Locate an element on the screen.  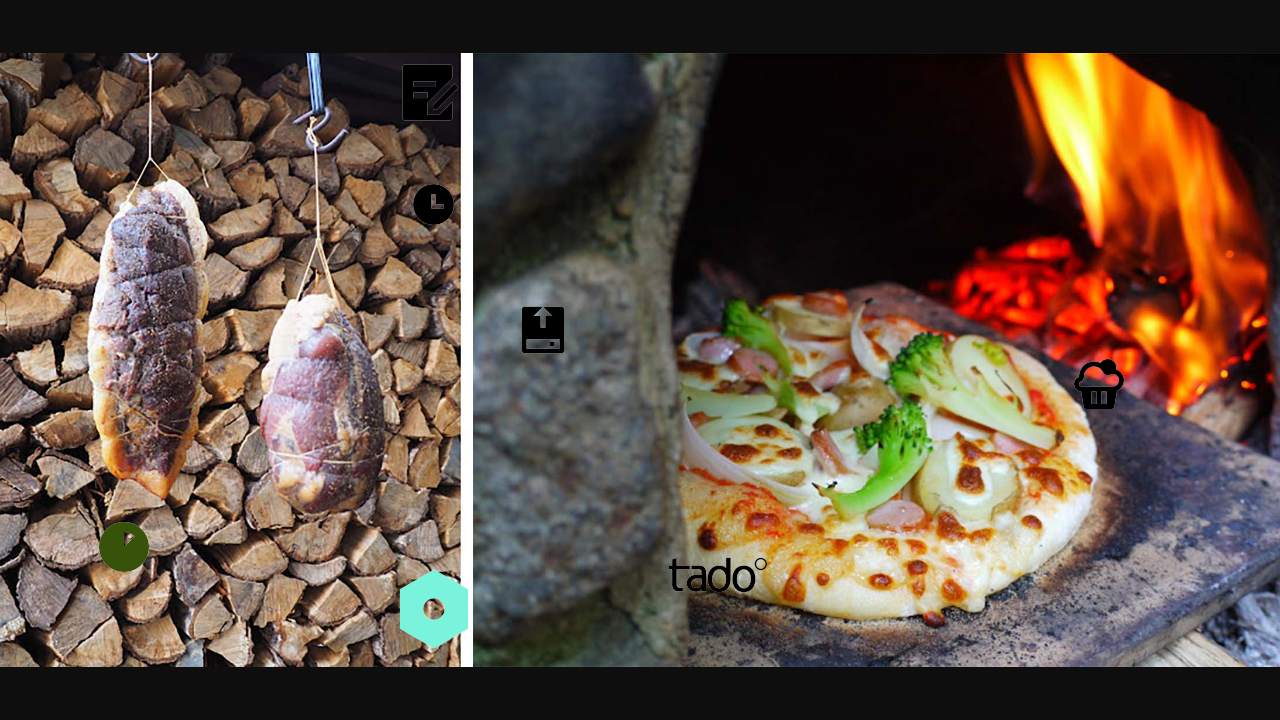
indicates progress at early stage or first step is located at coordinates (124, 547).